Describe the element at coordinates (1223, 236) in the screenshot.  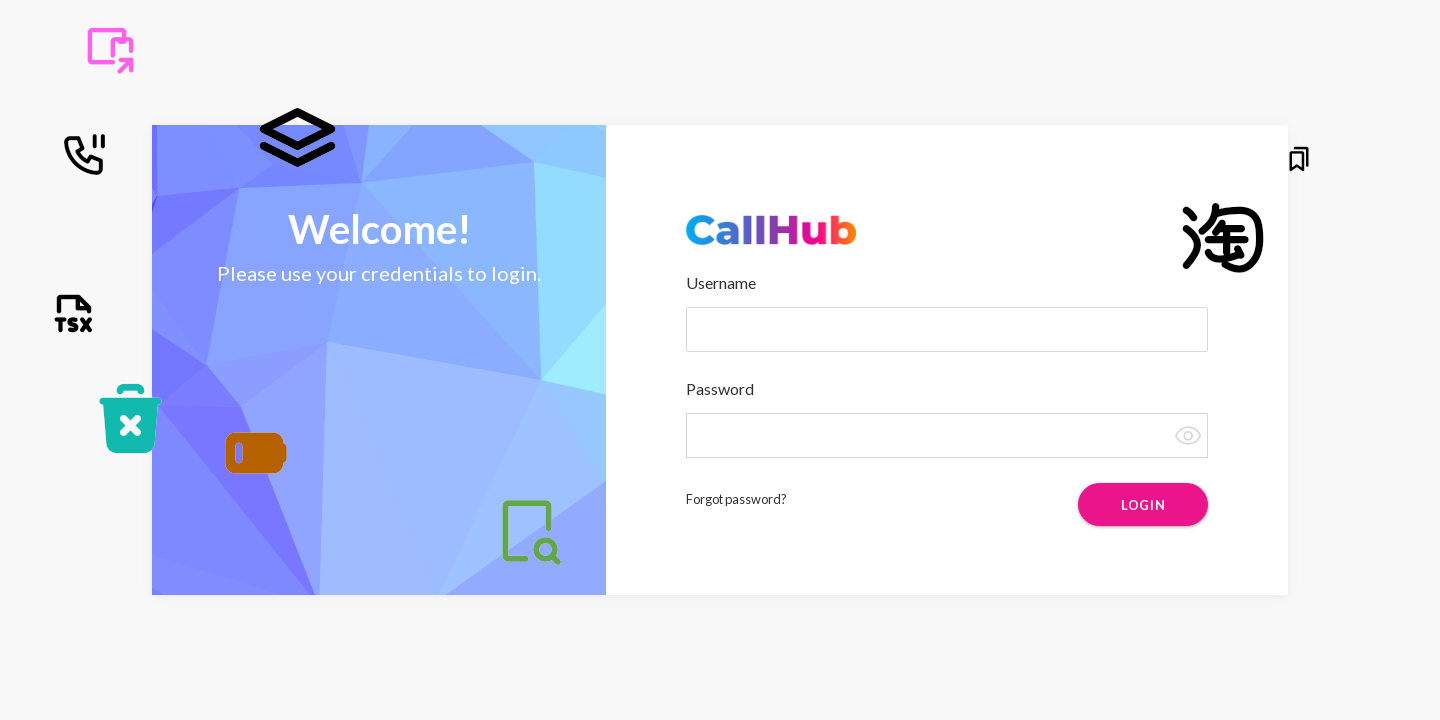
I see `open taobao shopping app` at that location.